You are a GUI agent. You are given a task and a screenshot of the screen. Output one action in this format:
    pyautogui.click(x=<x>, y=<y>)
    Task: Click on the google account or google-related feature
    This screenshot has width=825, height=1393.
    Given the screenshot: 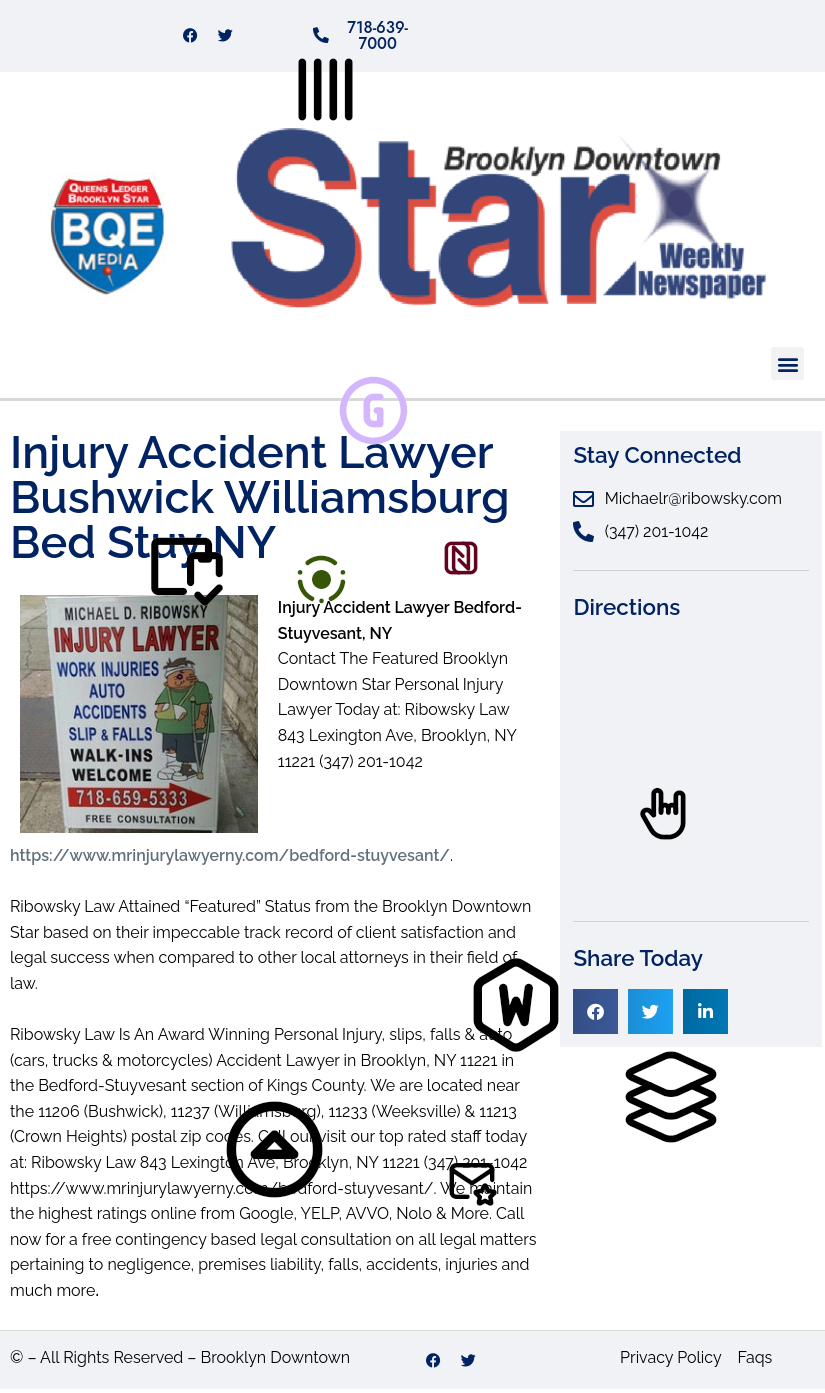 What is the action you would take?
    pyautogui.click(x=373, y=410)
    